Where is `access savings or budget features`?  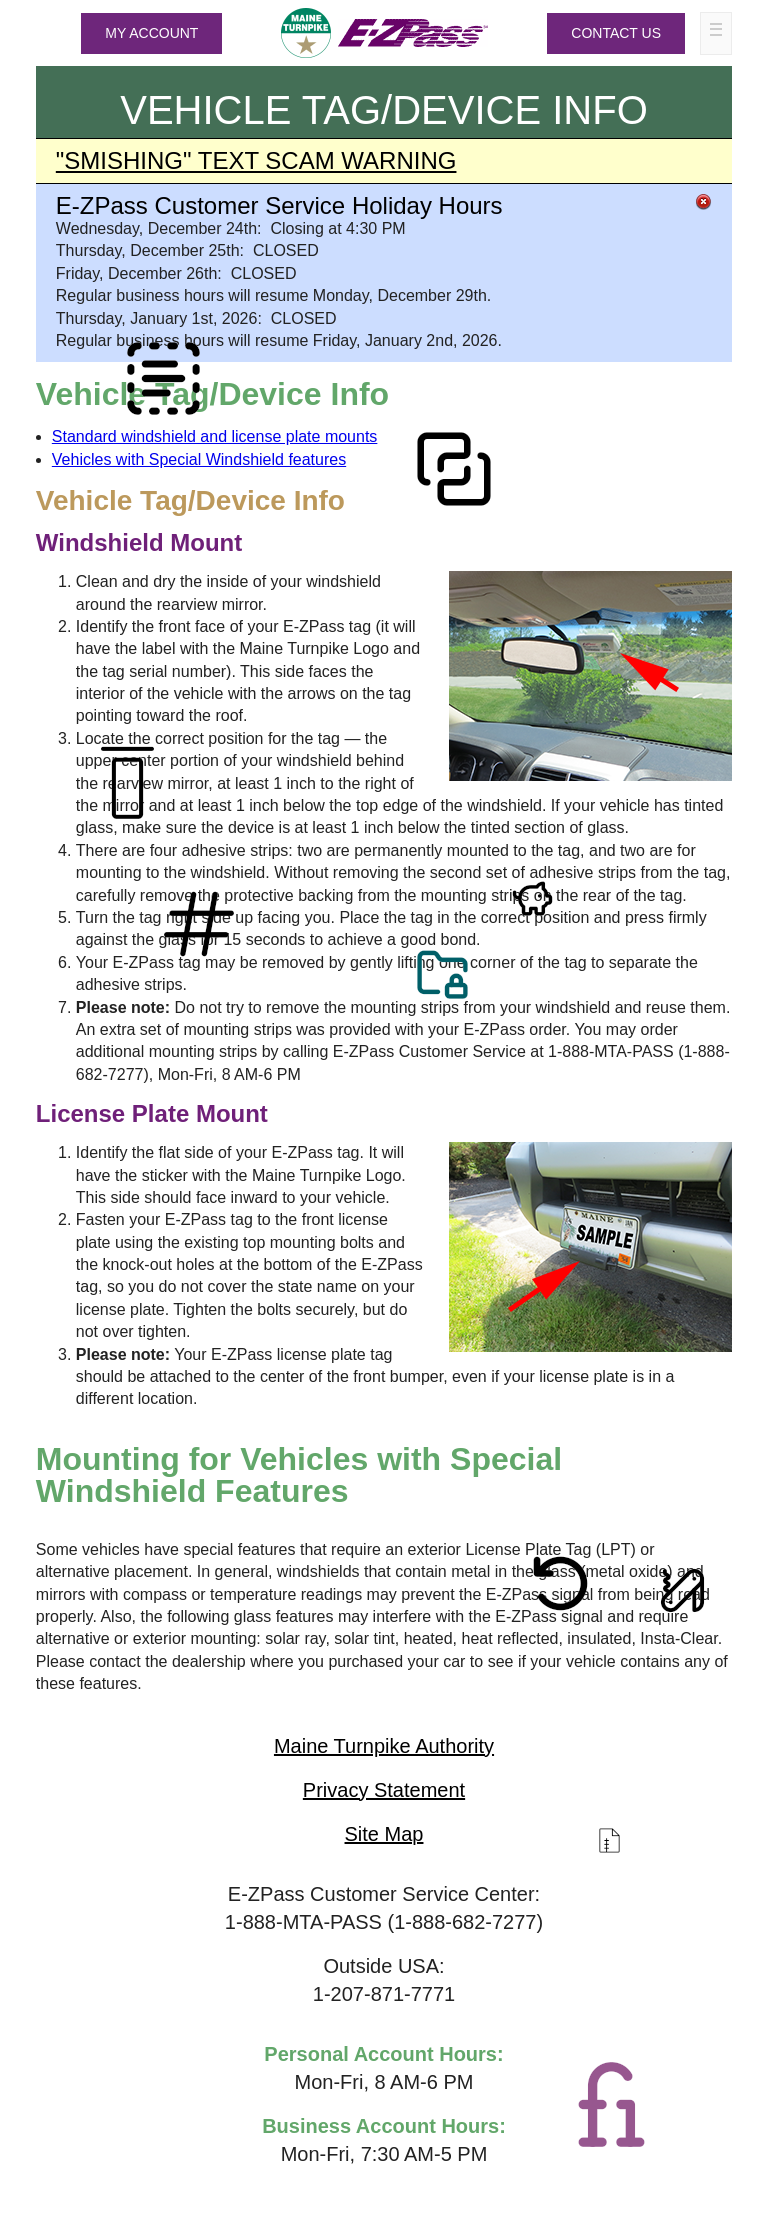 access savings or budget features is located at coordinates (532, 899).